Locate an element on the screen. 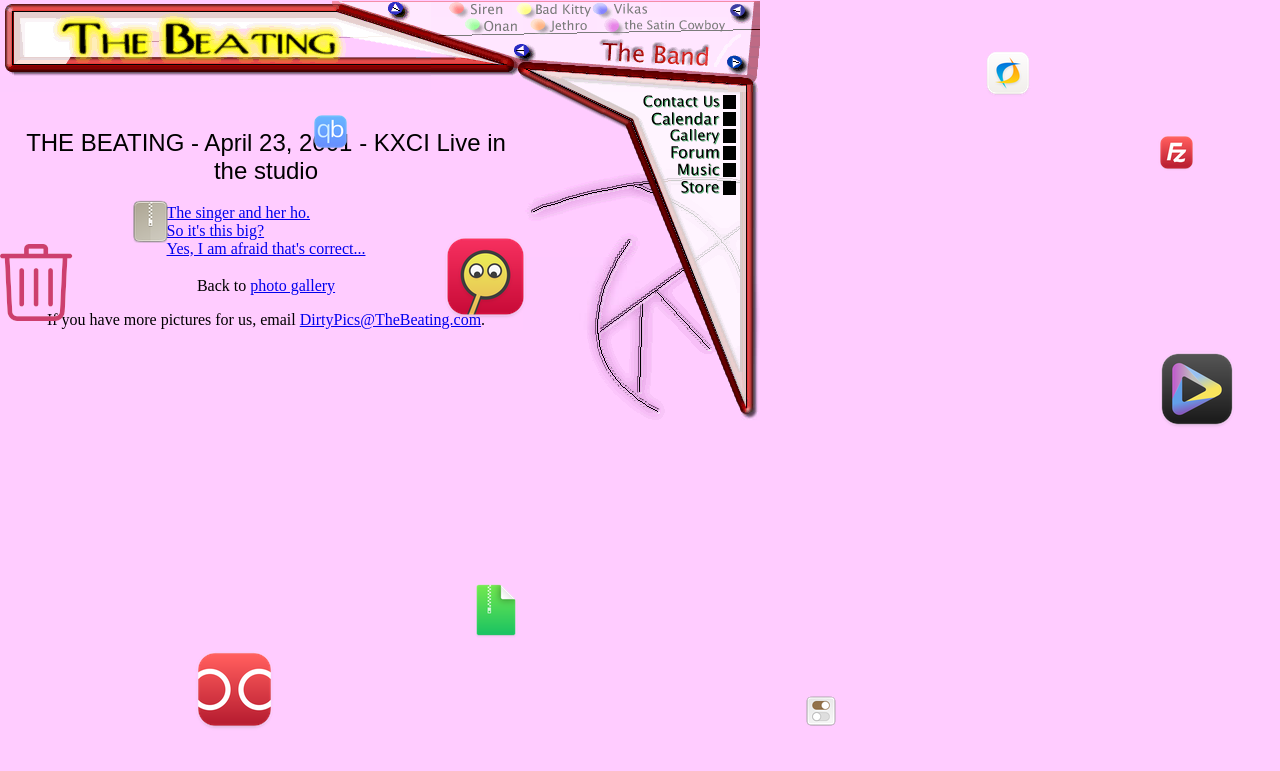  open archive manager to compress or extract files is located at coordinates (150, 221).